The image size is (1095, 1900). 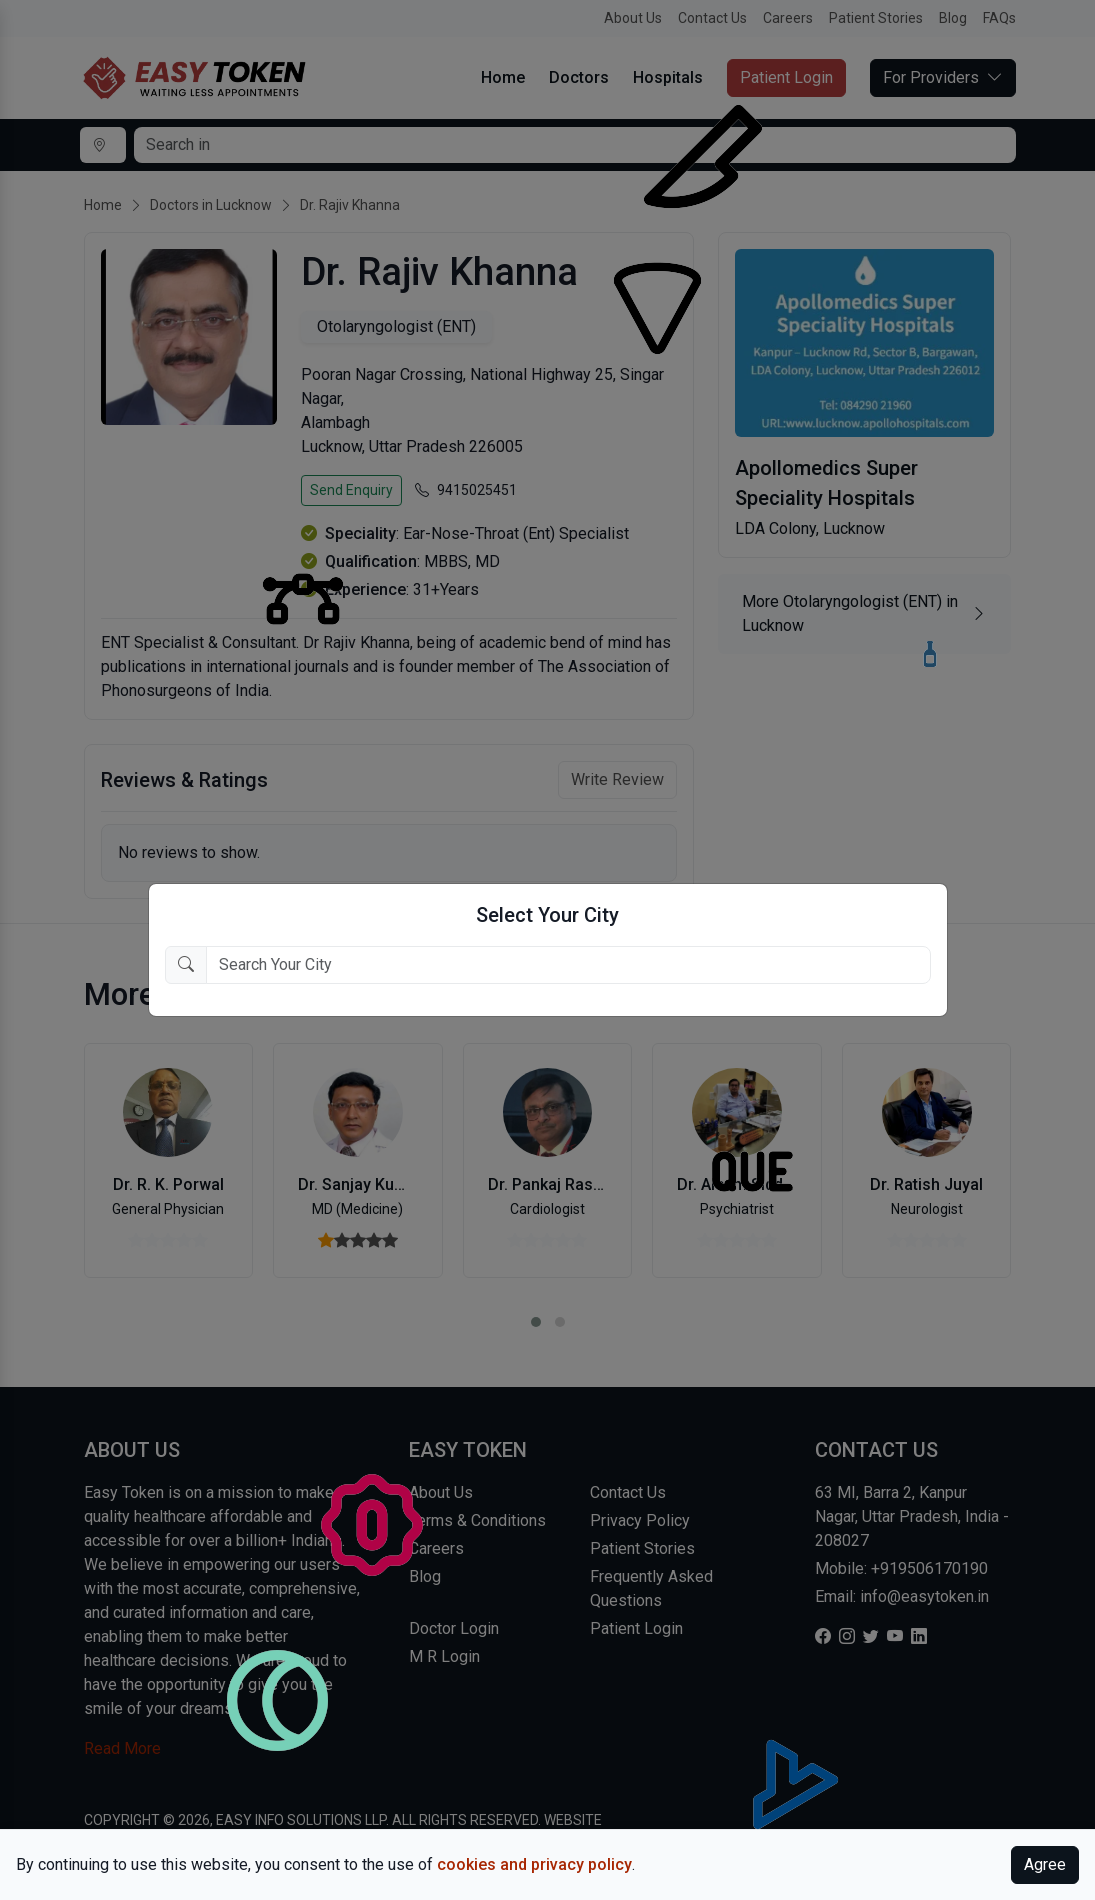 What do you see at coordinates (303, 599) in the screenshot?
I see `edit vector path with bezier curve handles` at bounding box center [303, 599].